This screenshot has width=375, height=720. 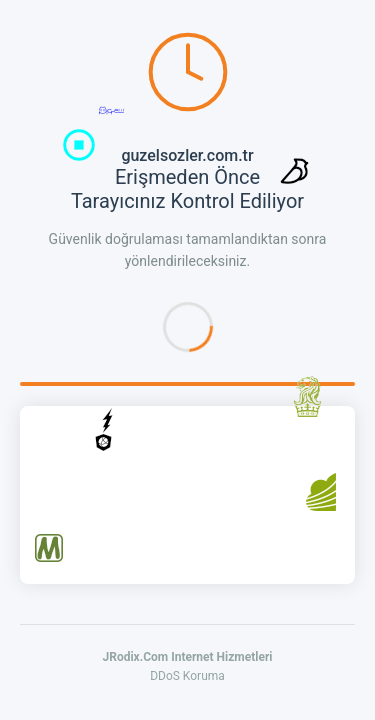 I want to click on hotwire brand logo, so click(x=107, y=420).